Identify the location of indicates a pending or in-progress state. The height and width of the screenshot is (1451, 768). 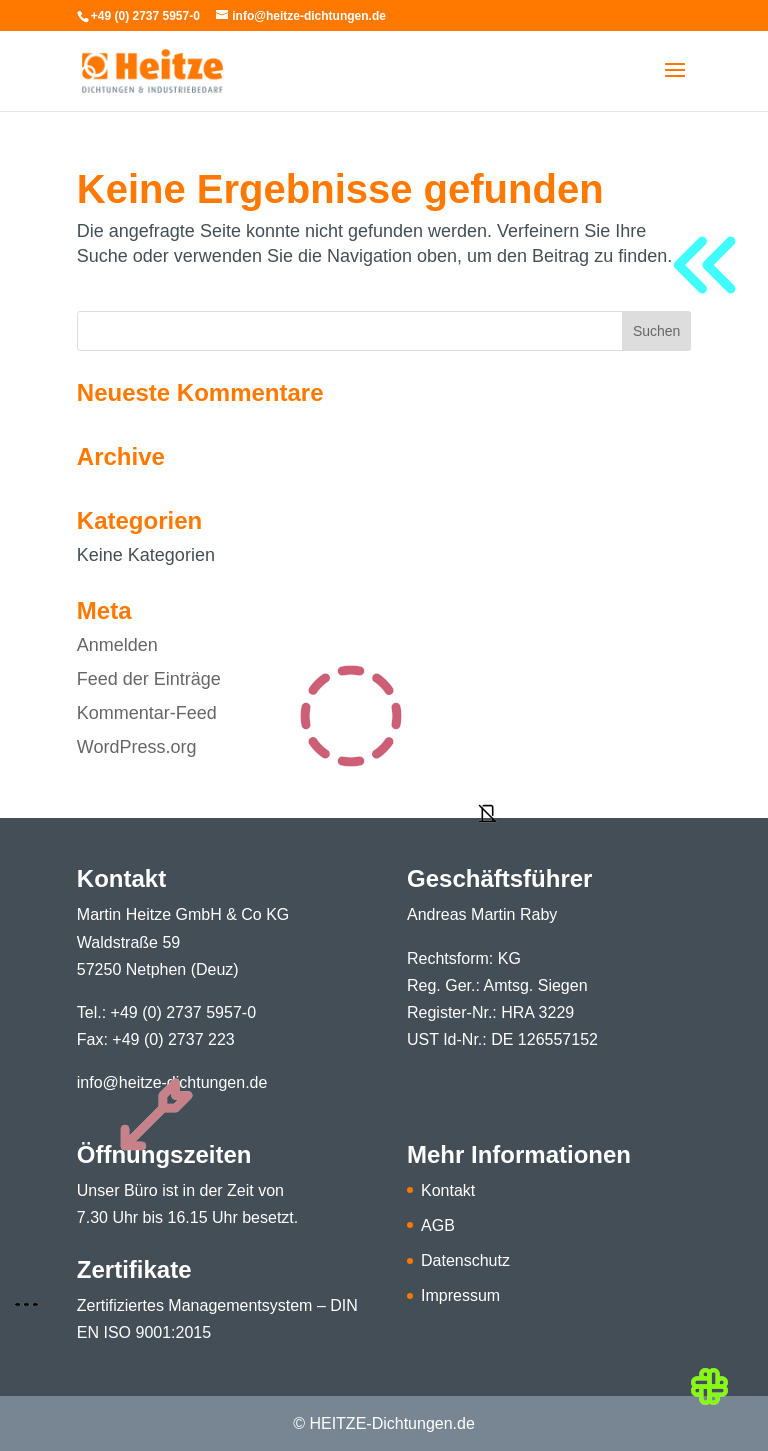
(351, 716).